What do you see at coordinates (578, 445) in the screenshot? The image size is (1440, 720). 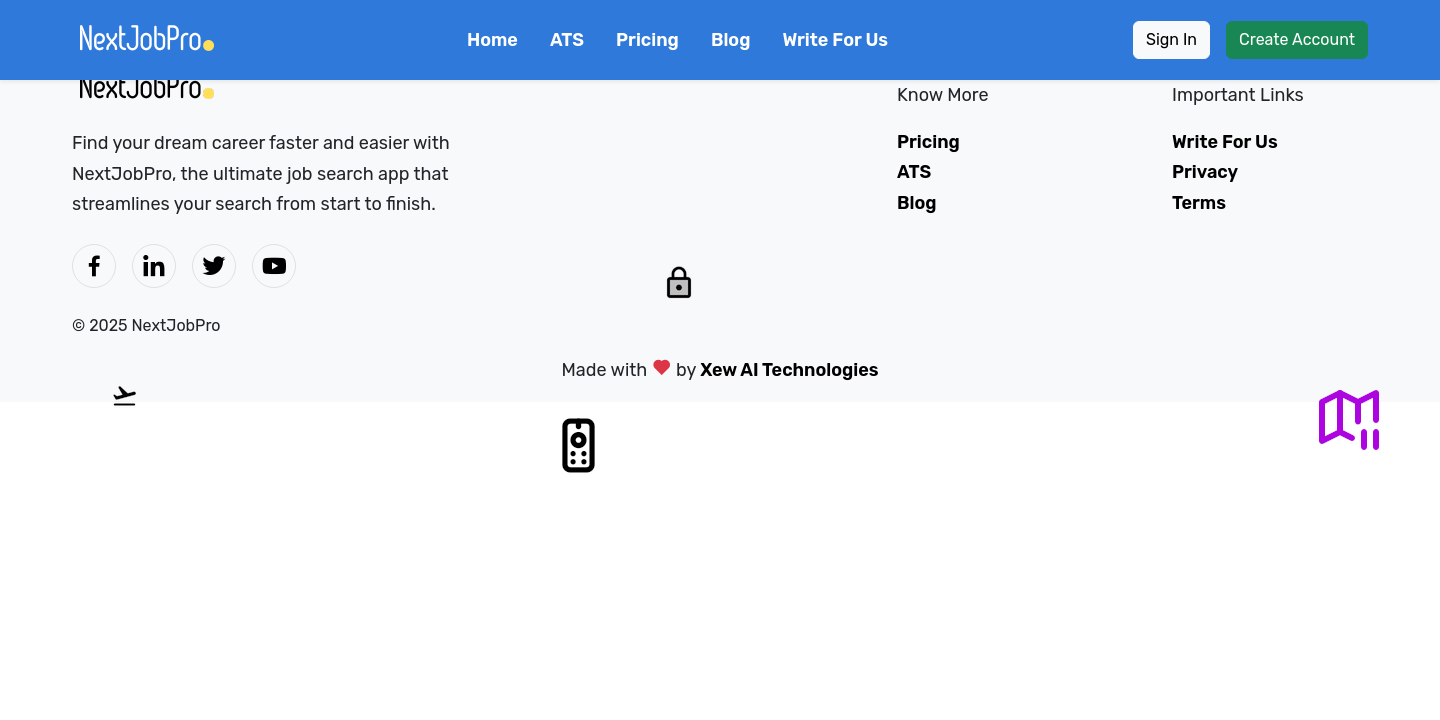 I see `access remote control settings` at bounding box center [578, 445].